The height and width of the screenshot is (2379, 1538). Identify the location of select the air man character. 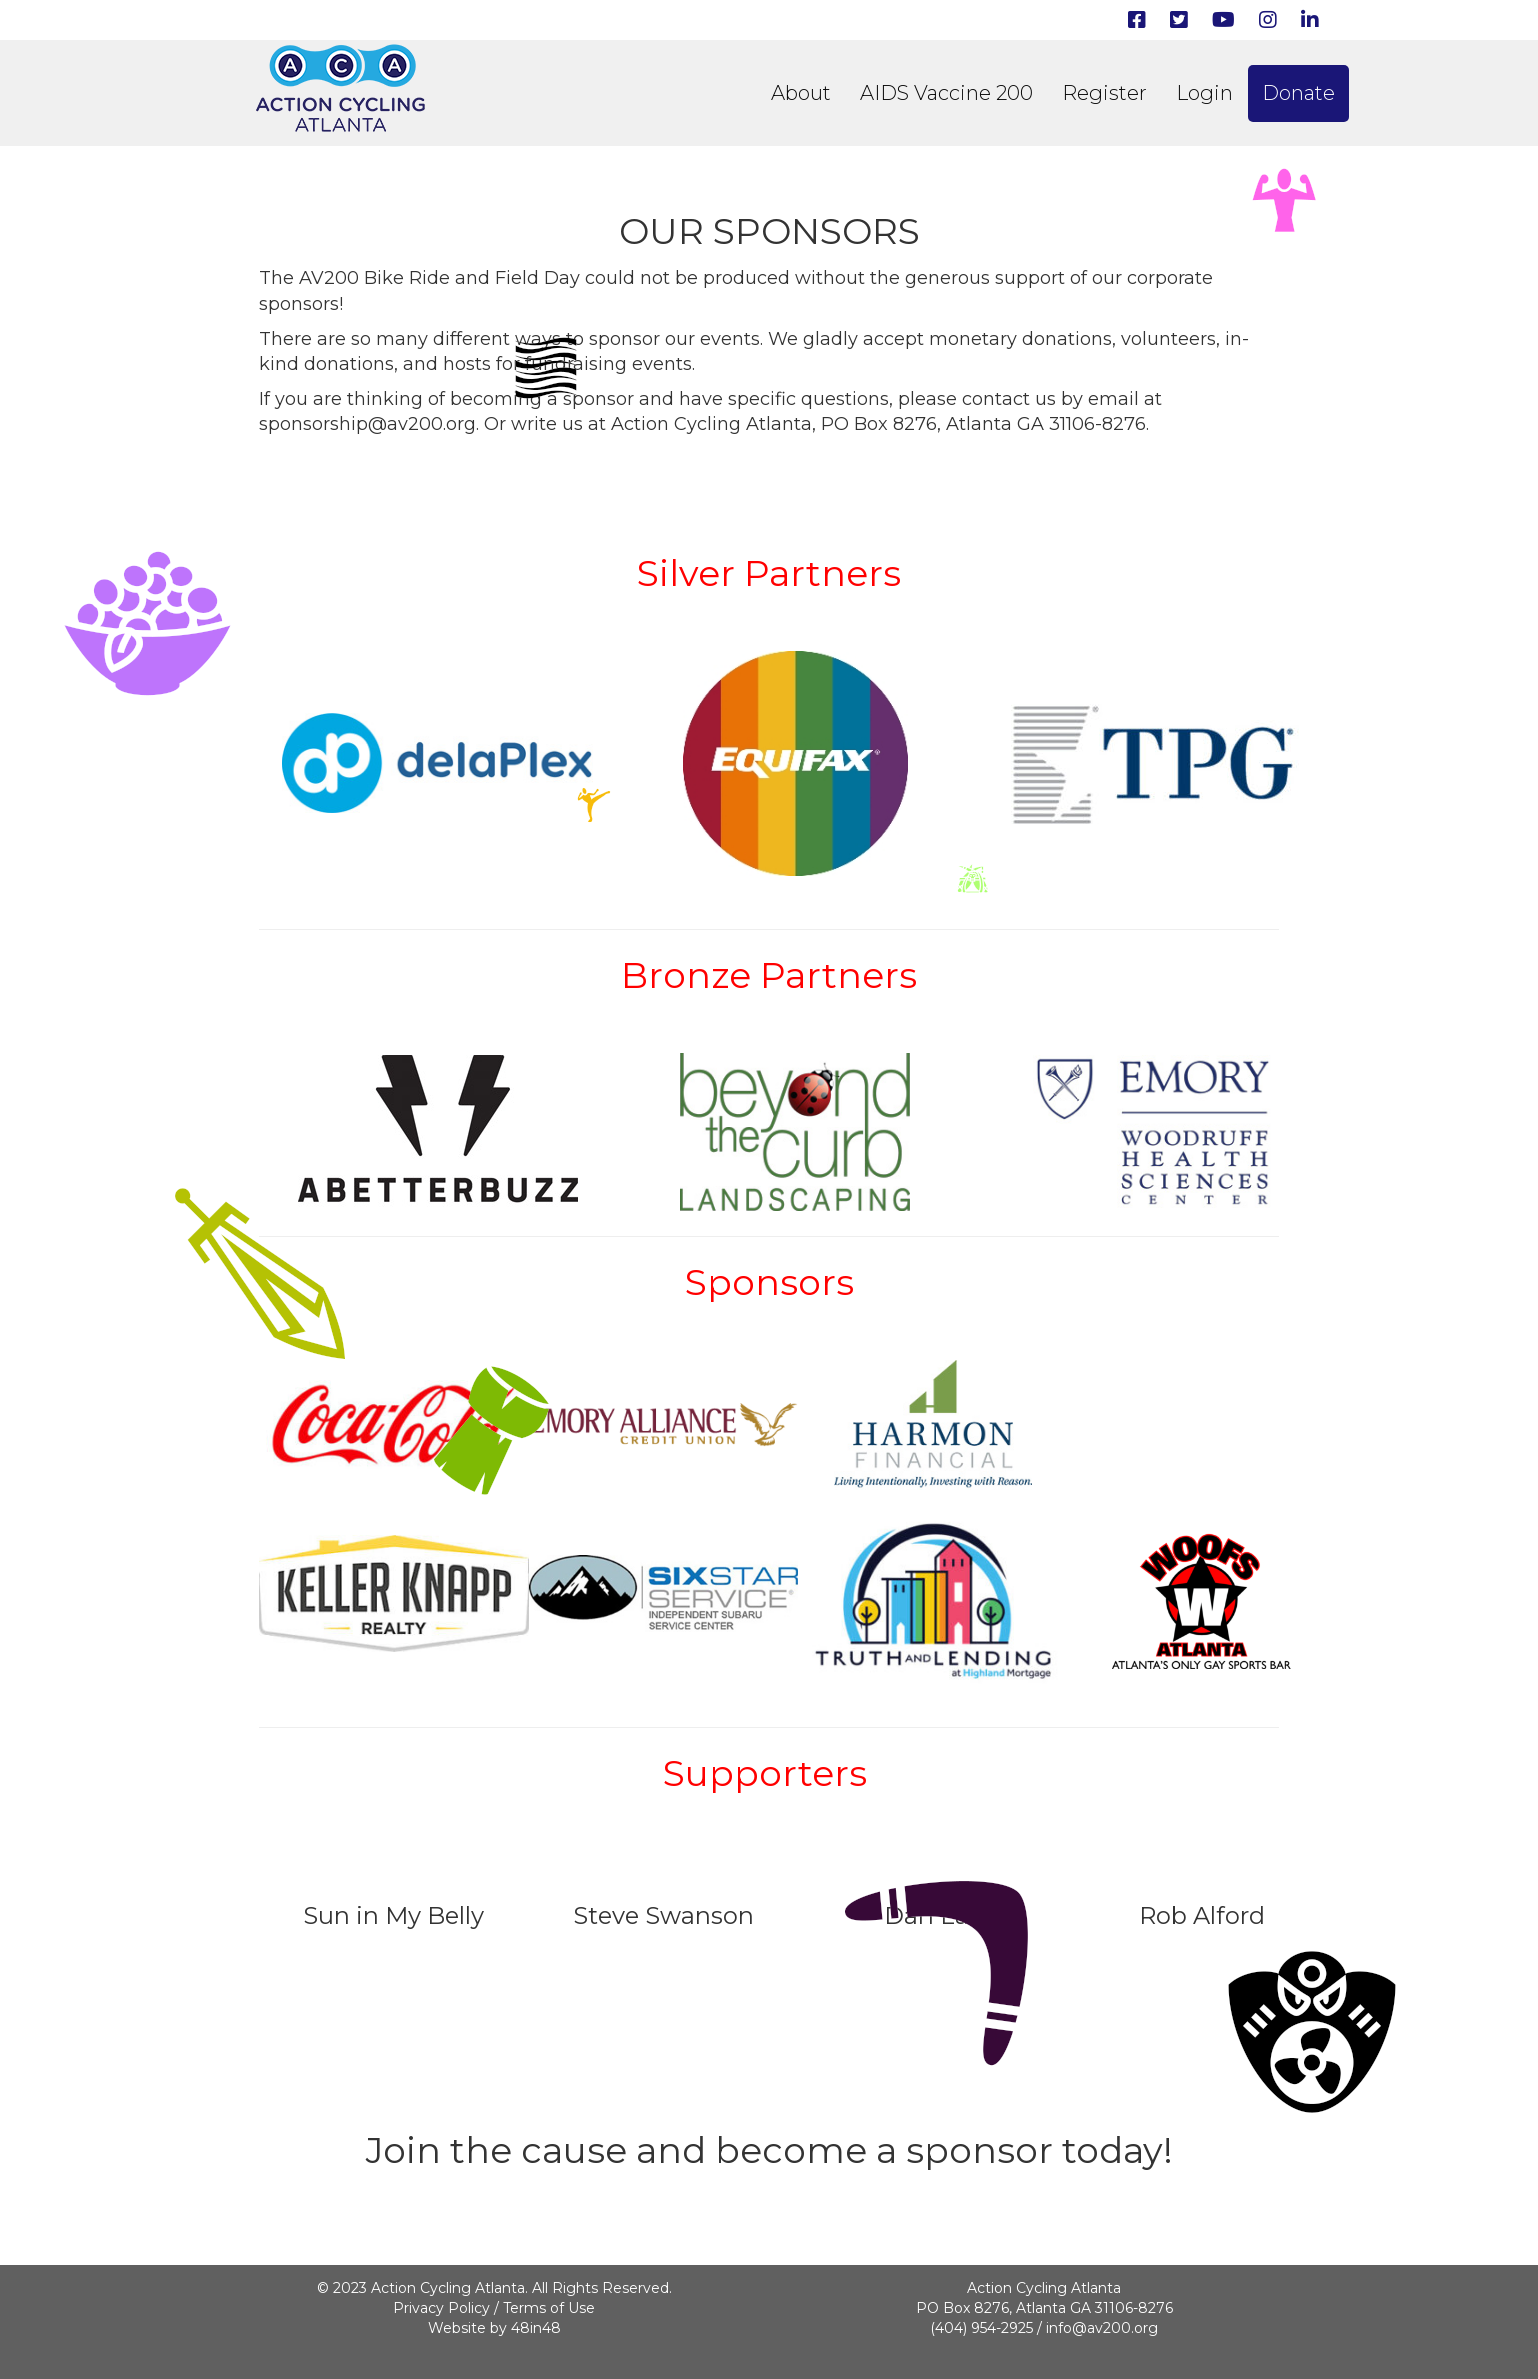
(1312, 2032).